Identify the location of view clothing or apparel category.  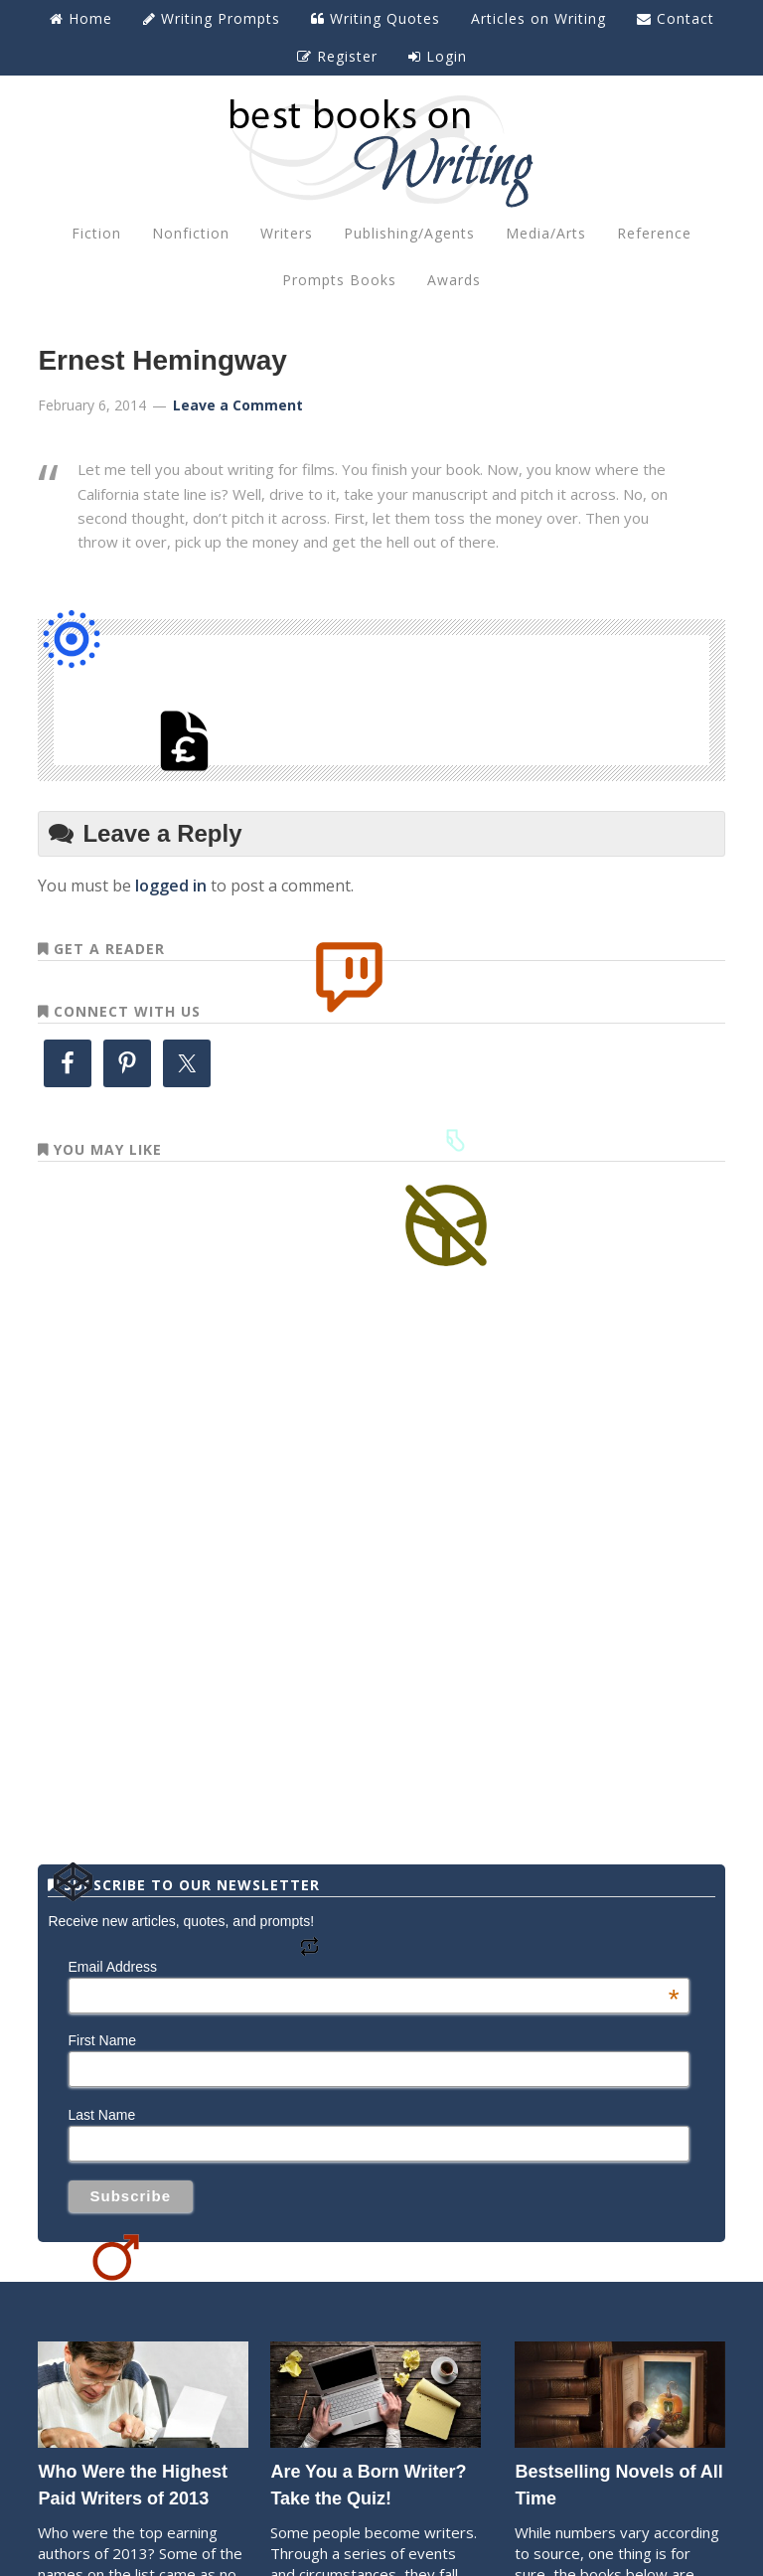
(455, 1140).